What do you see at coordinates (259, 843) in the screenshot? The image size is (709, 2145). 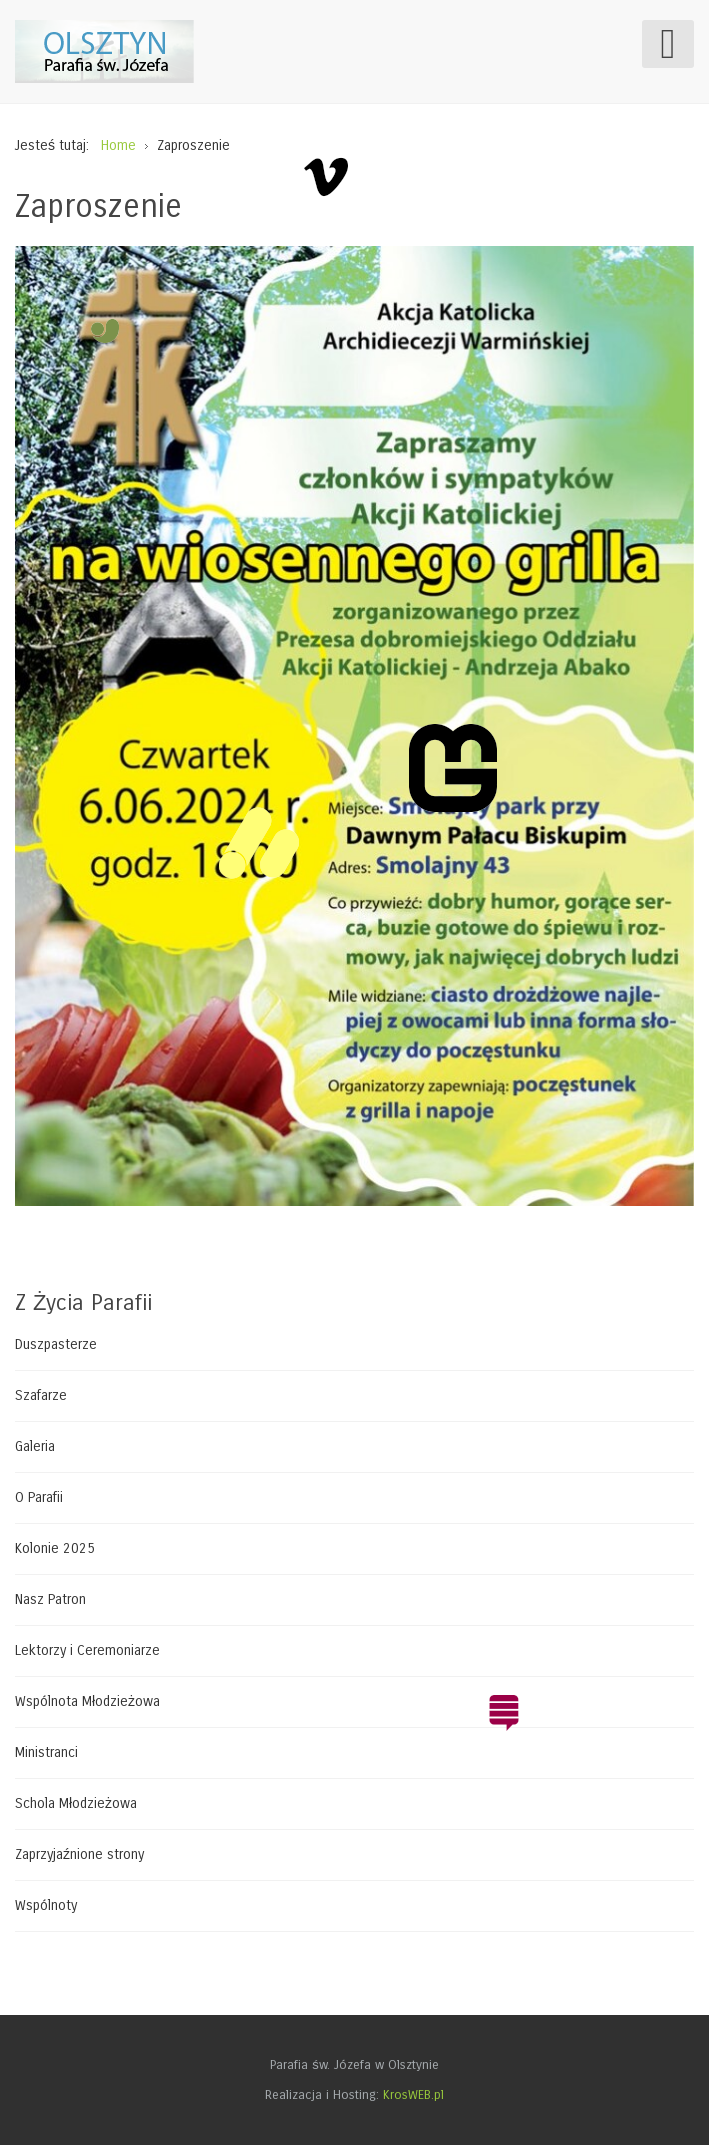 I see `google adsense logo` at bounding box center [259, 843].